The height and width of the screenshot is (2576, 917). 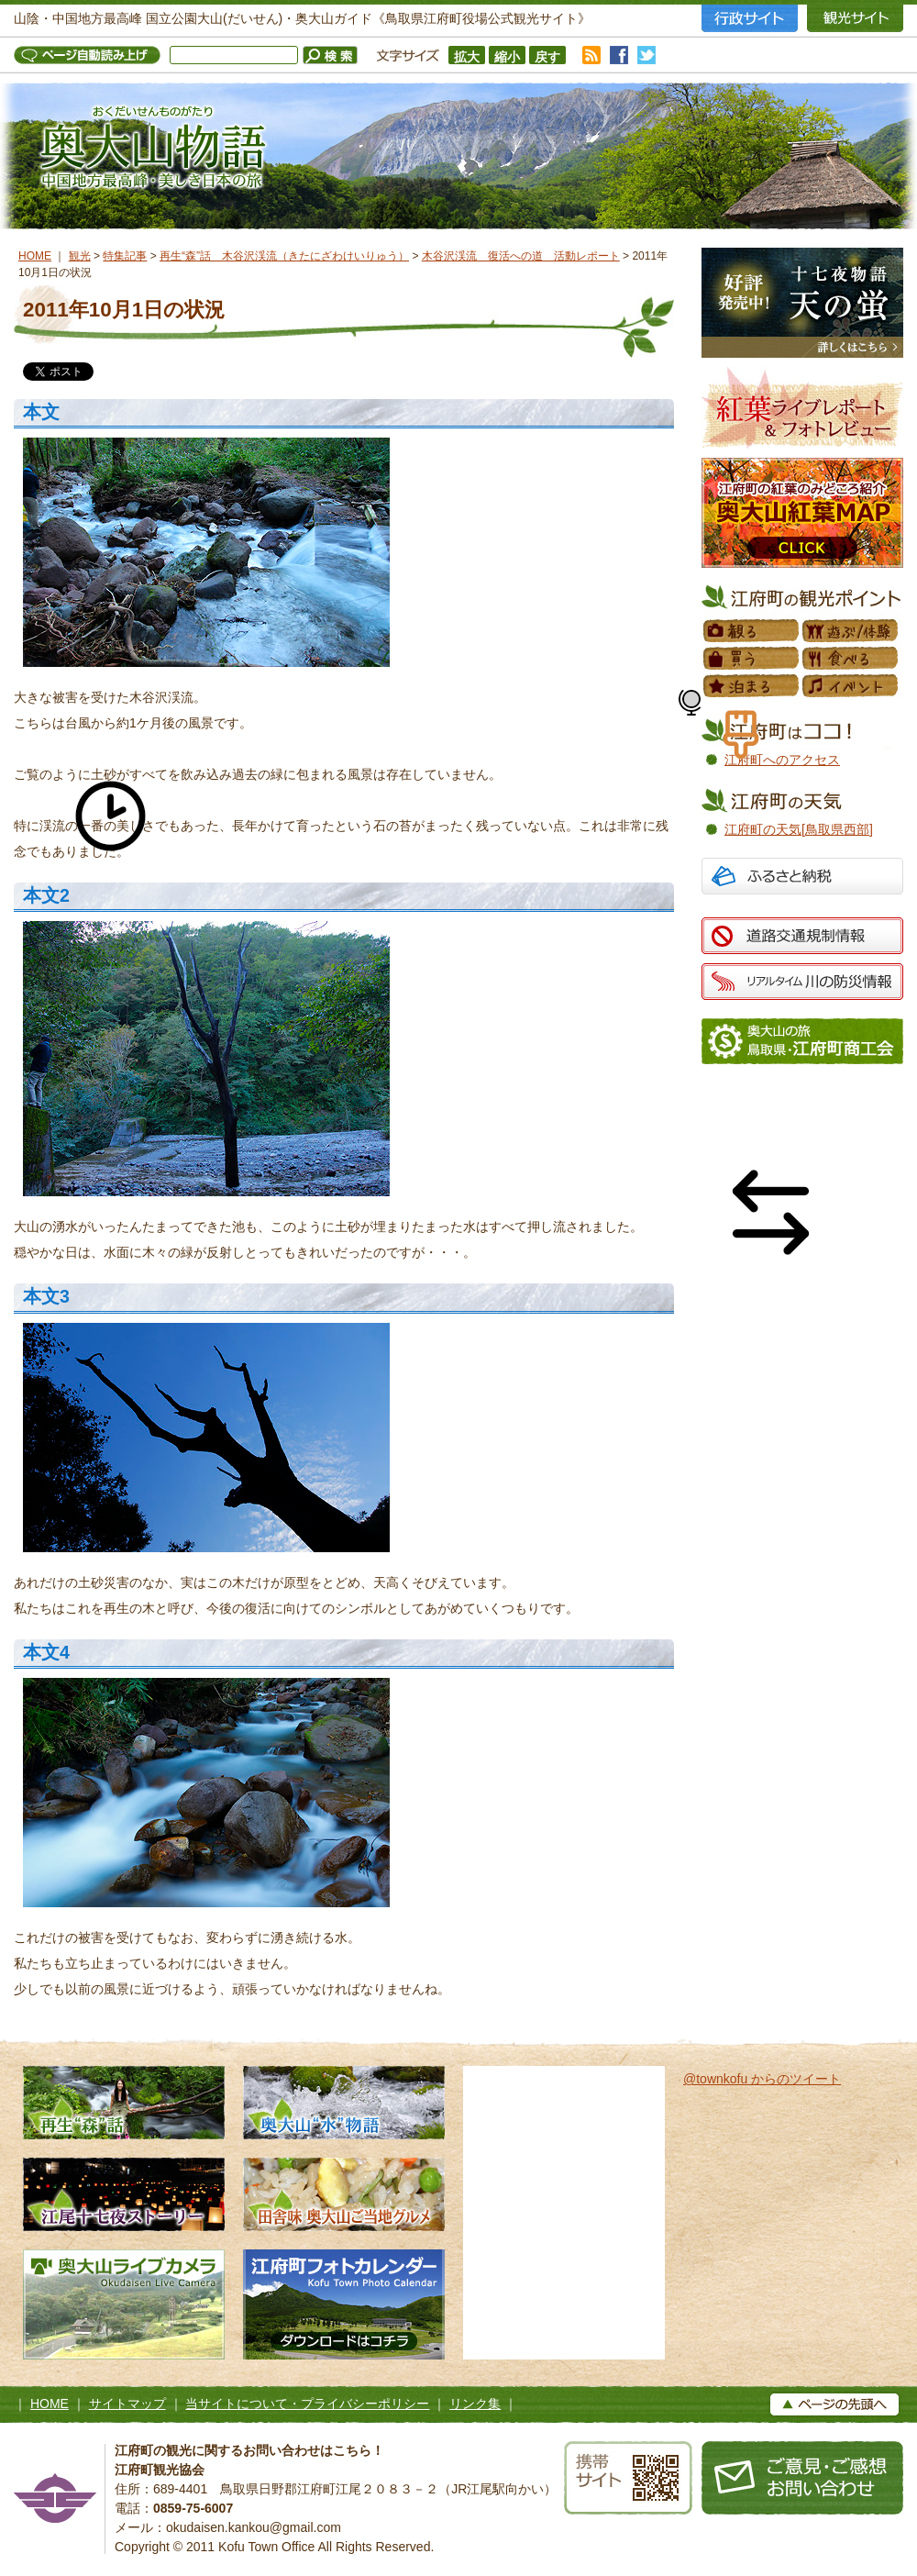 What do you see at coordinates (110, 816) in the screenshot?
I see `view current time` at bounding box center [110, 816].